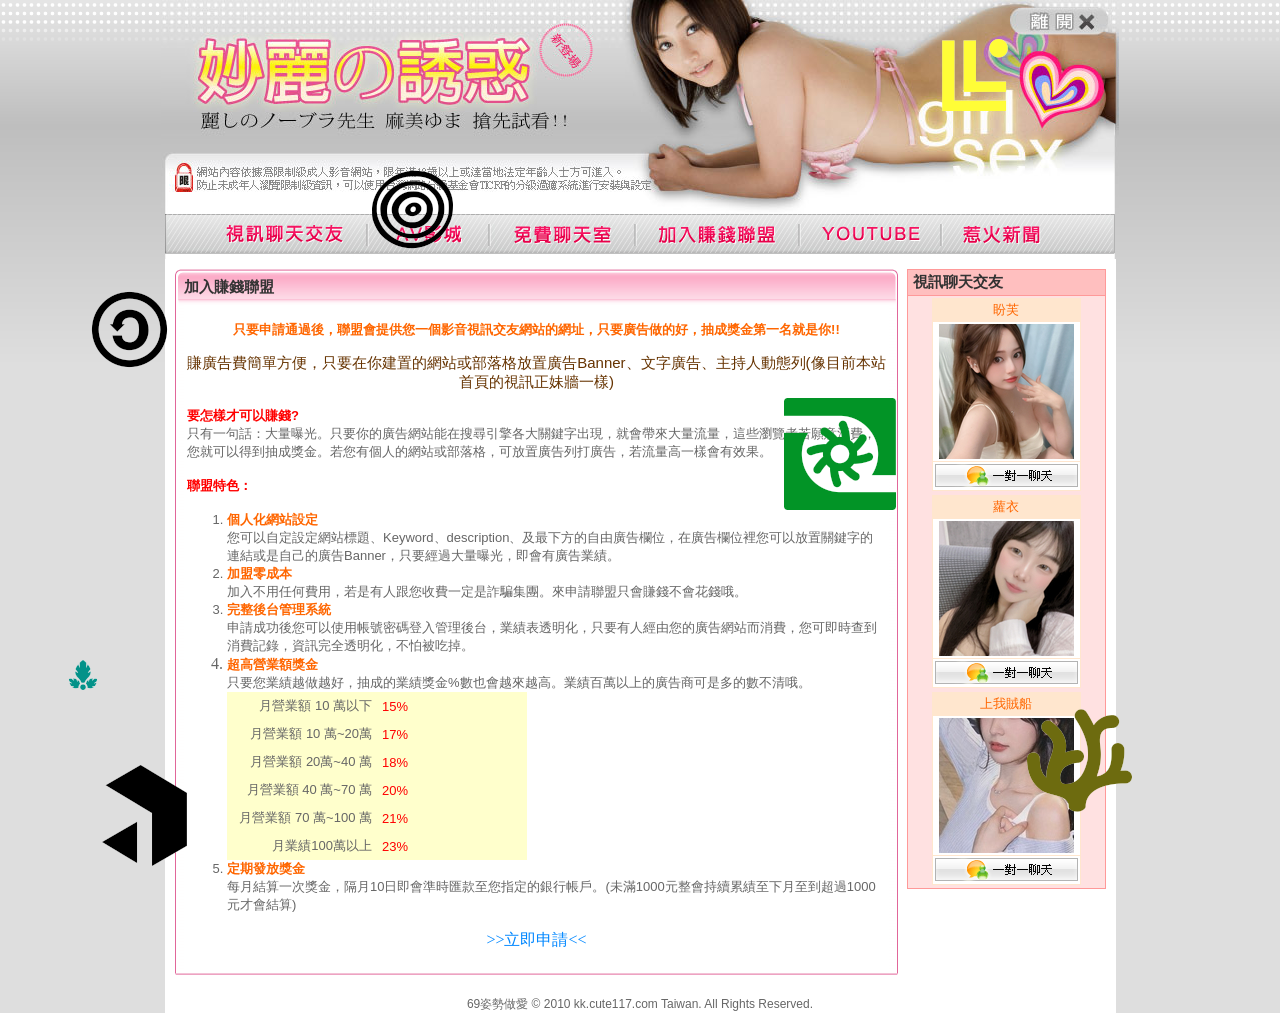 Image resolution: width=1280 pixels, height=1013 pixels. What do you see at coordinates (1079, 760) in the screenshot?
I see `open VSCodium application` at bounding box center [1079, 760].